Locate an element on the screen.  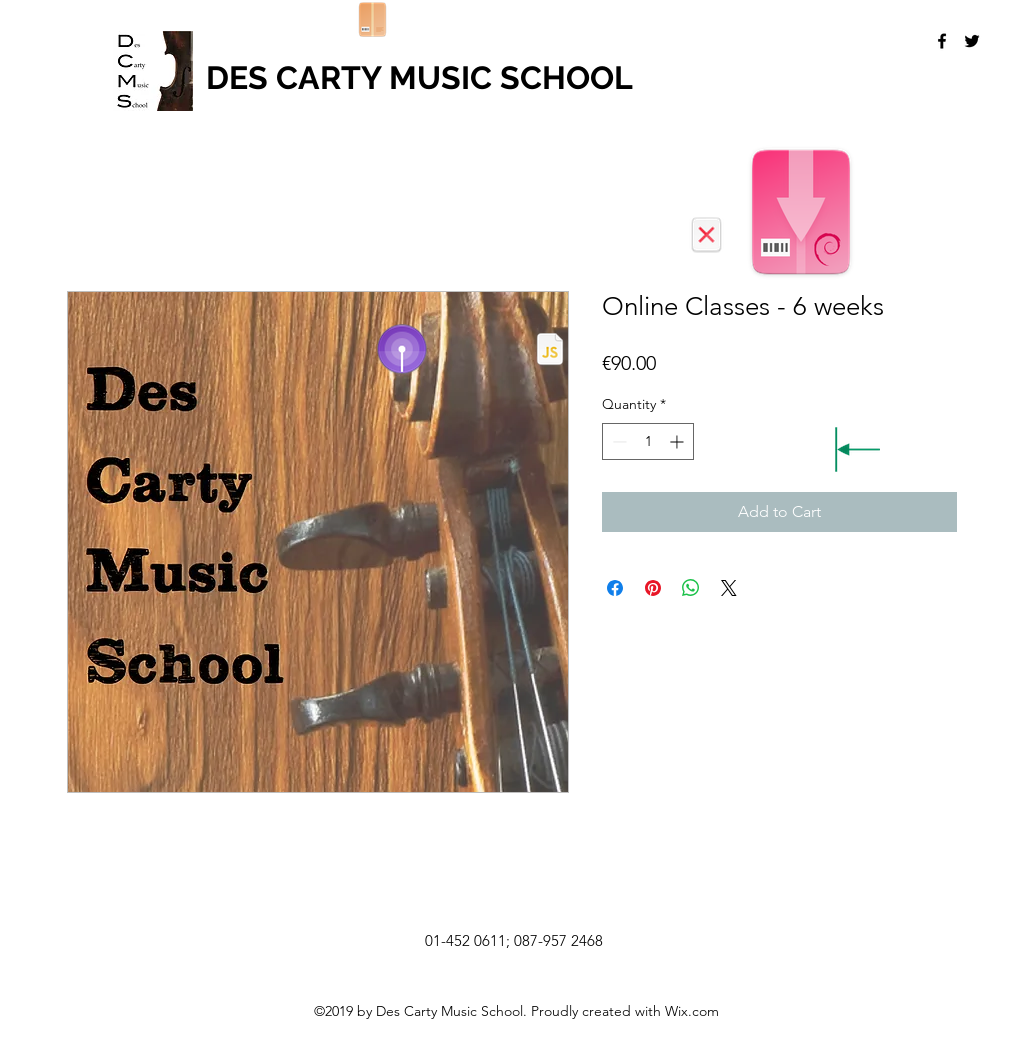
open the podcasts app is located at coordinates (402, 349).